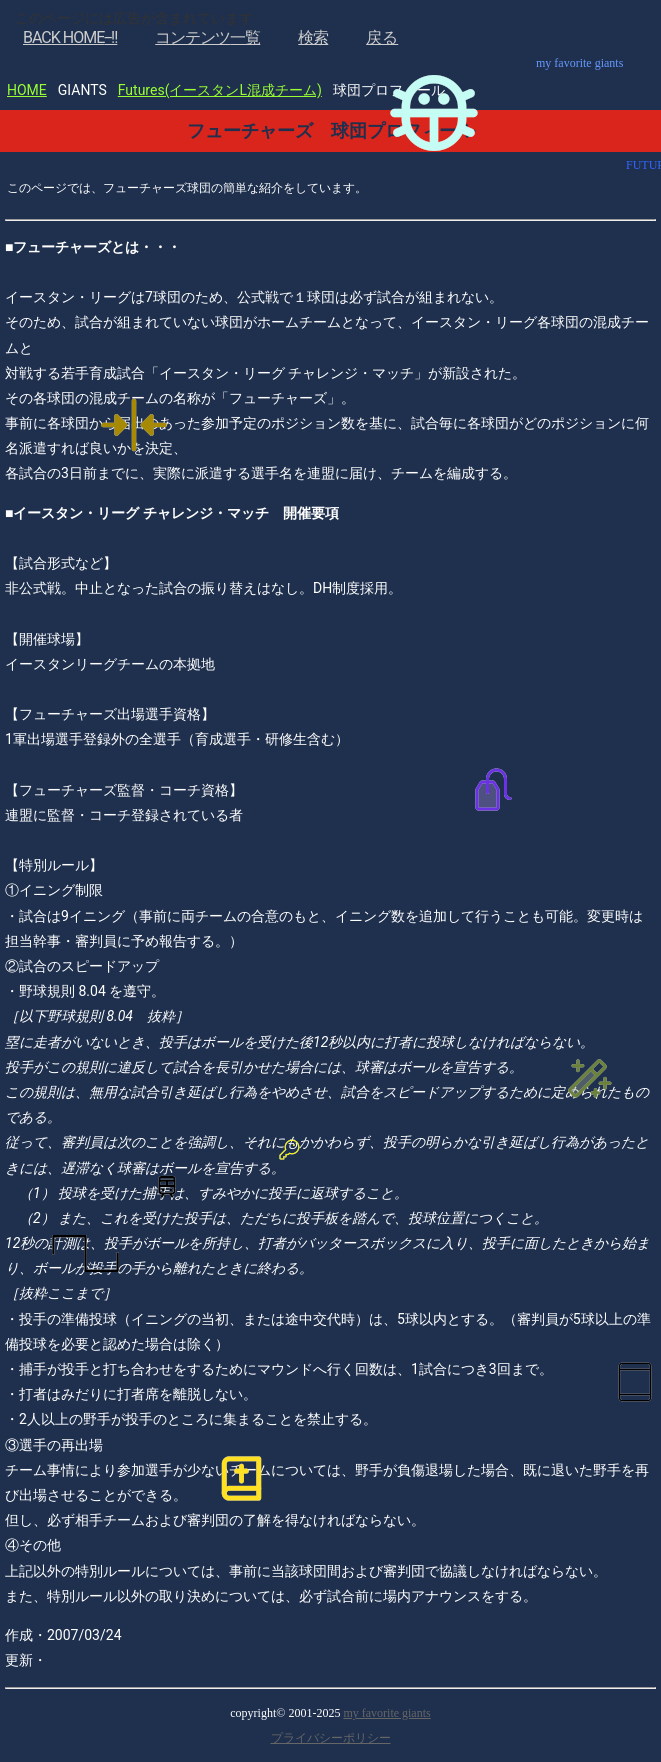 Image resolution: width=661 pixels, height=1762 pixels. I want to click on access religious texts or scriptures, so click(241, 1478).